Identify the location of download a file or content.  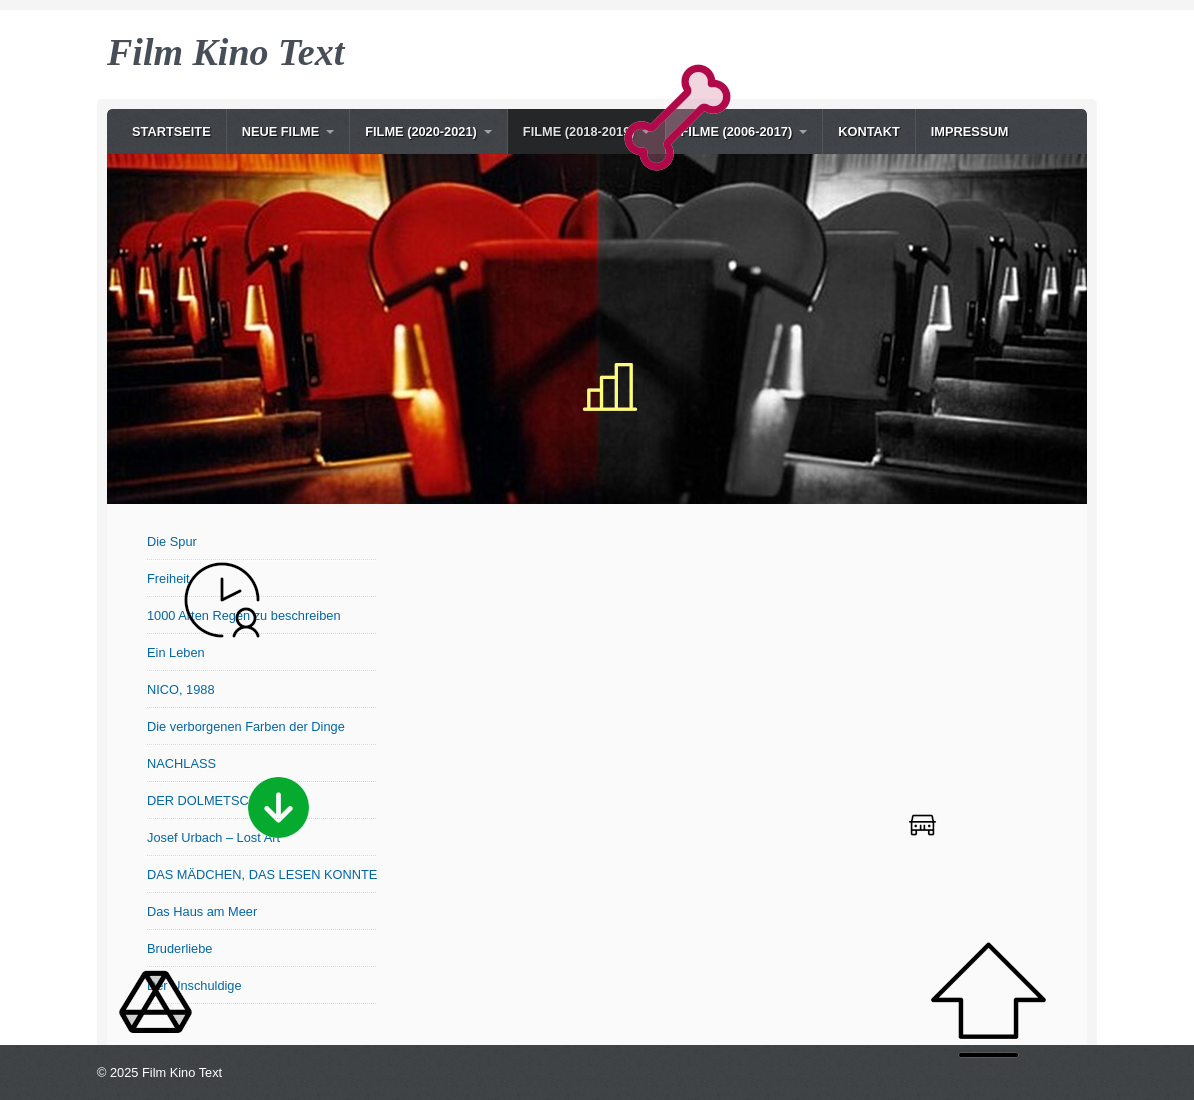
(278, 807).